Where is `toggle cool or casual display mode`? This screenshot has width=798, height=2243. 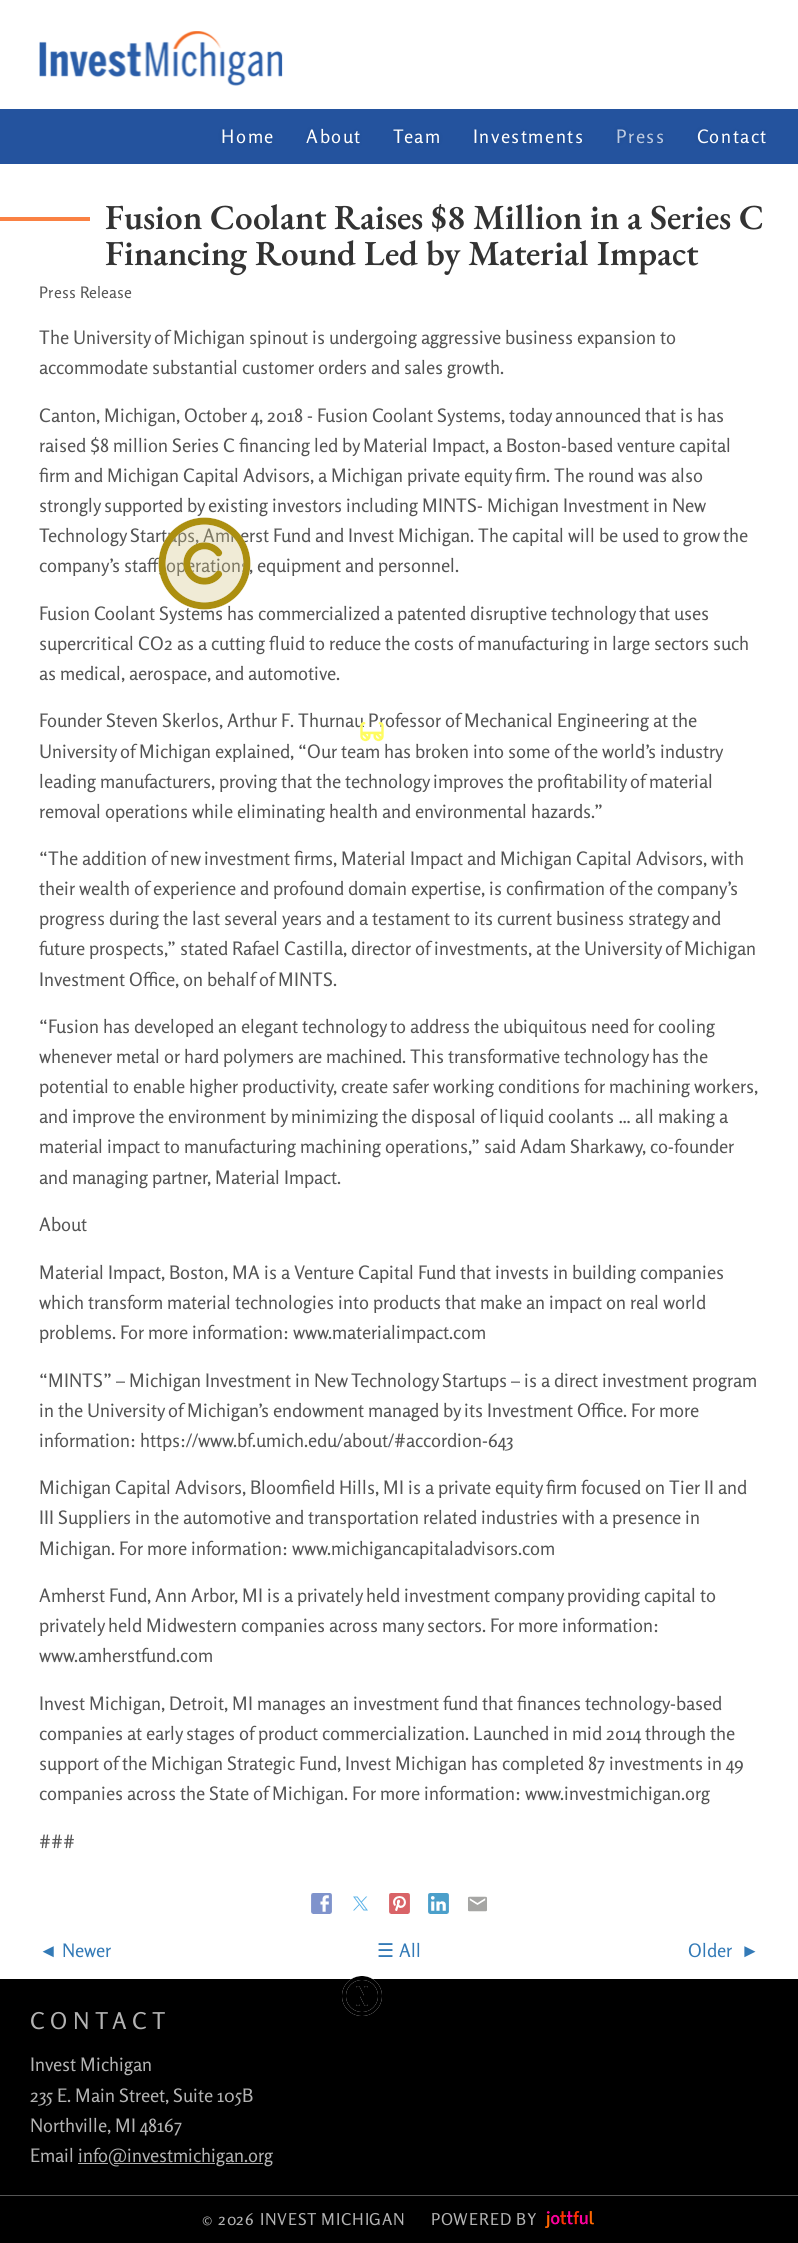 toggle cool or casual display mode is located at coordinates (372, 732).